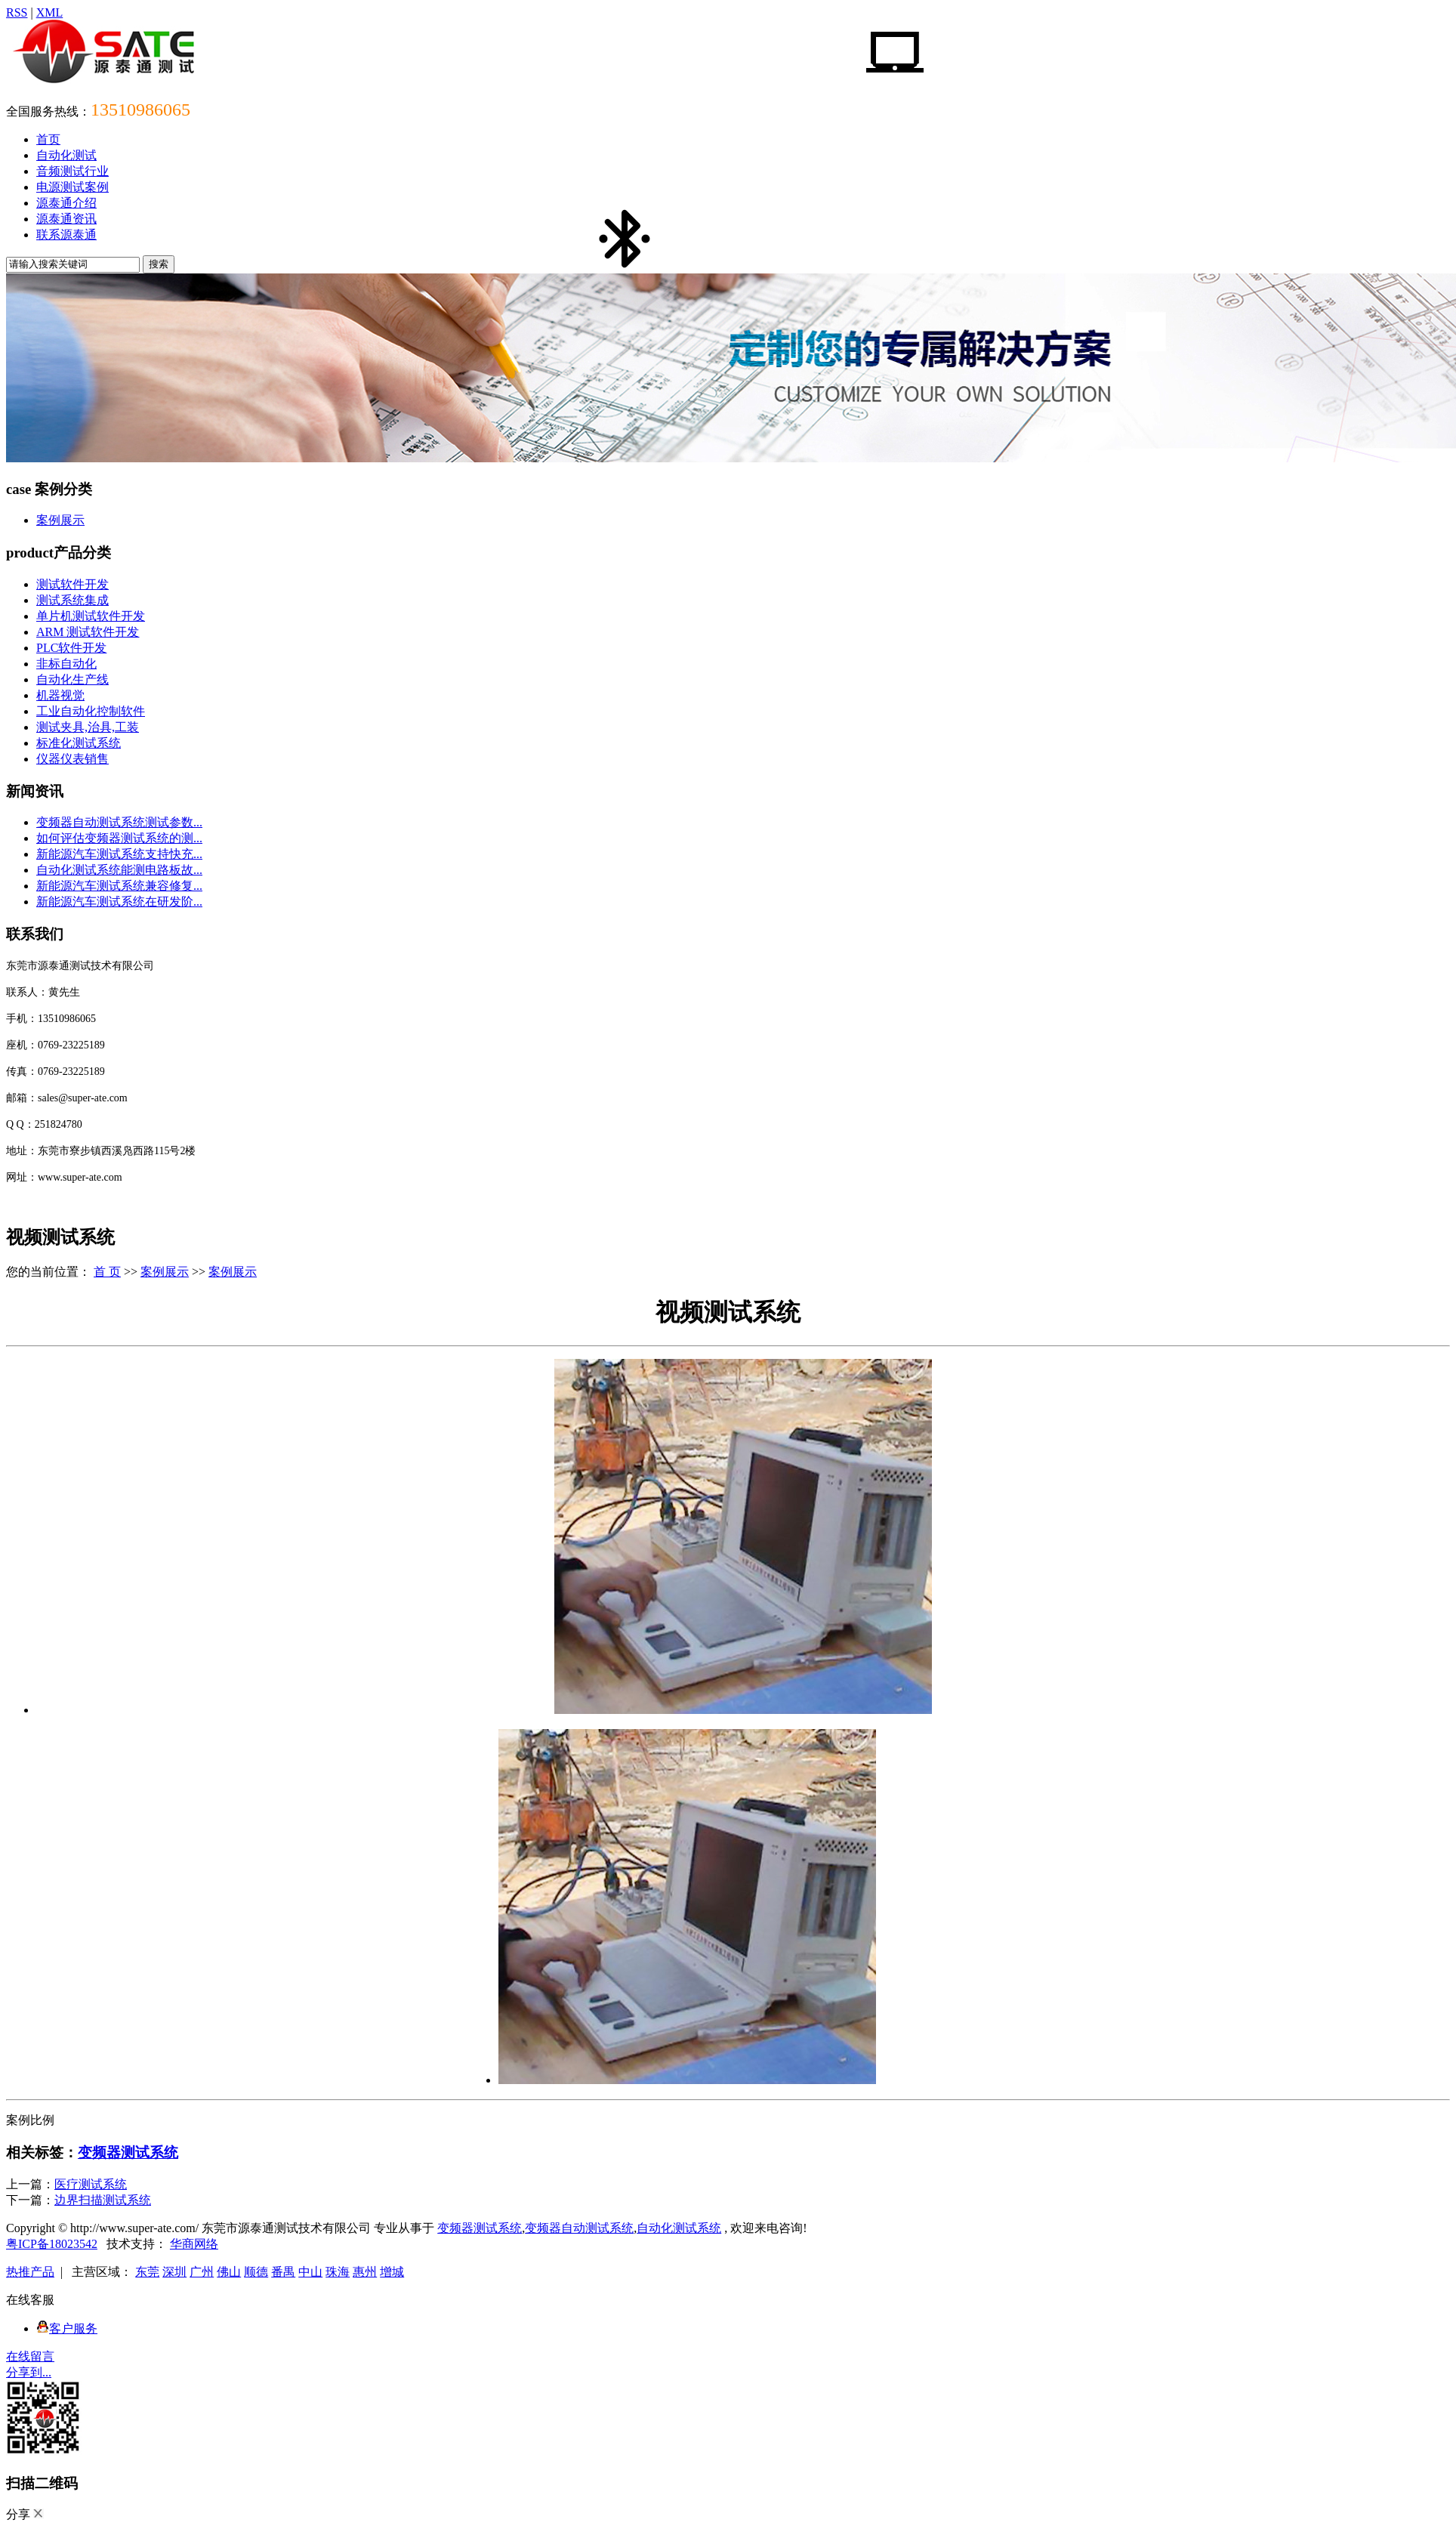 This screenshot has width=1456, height=2529. I want to click on switch to desktop view, so click(895, 54).